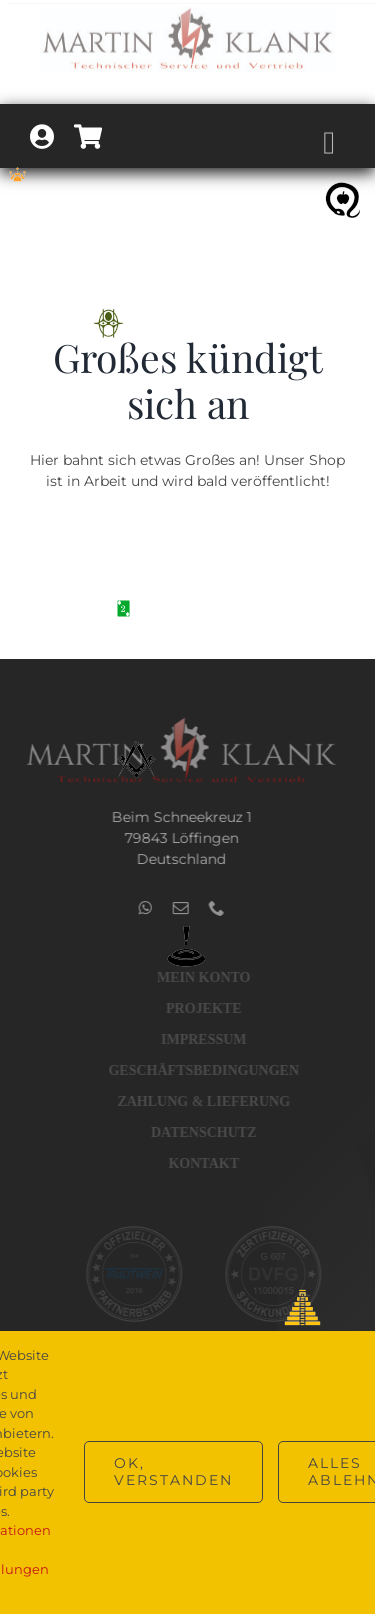 The height and width of the screenshot is (1614, 375). Describe the element at coordinates (136, 759) in the screenshot. I see `freemasonry or masonic lodge symbol` at that location.